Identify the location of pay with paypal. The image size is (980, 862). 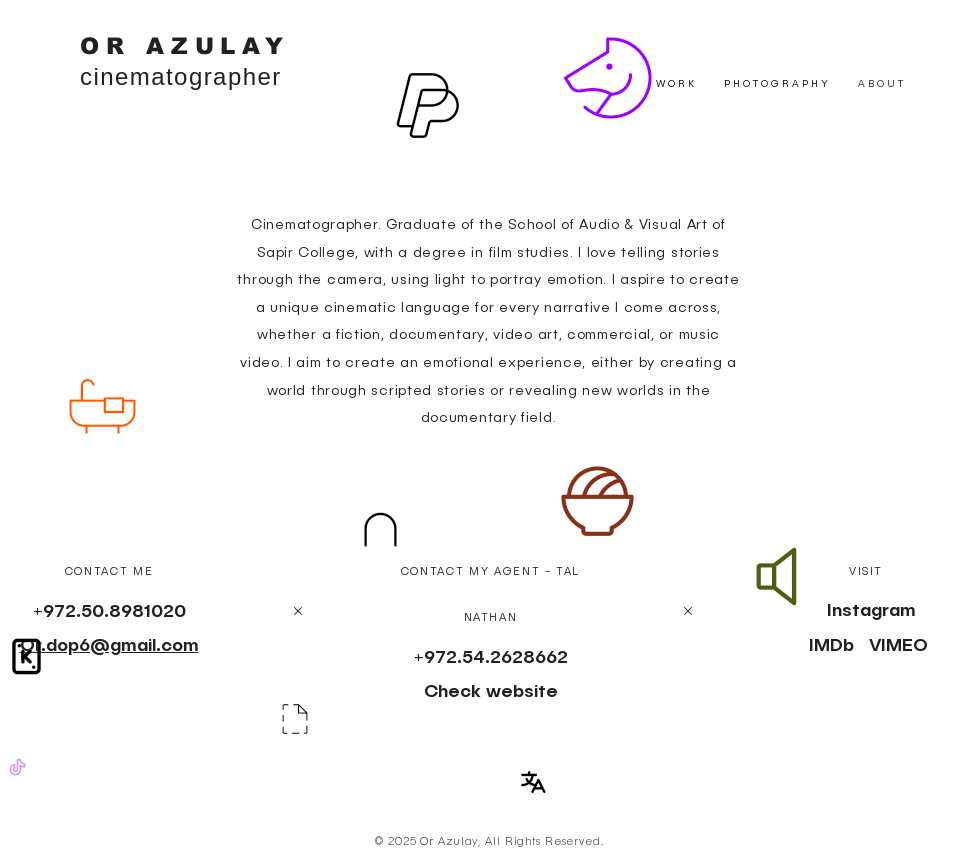
(426, 105).